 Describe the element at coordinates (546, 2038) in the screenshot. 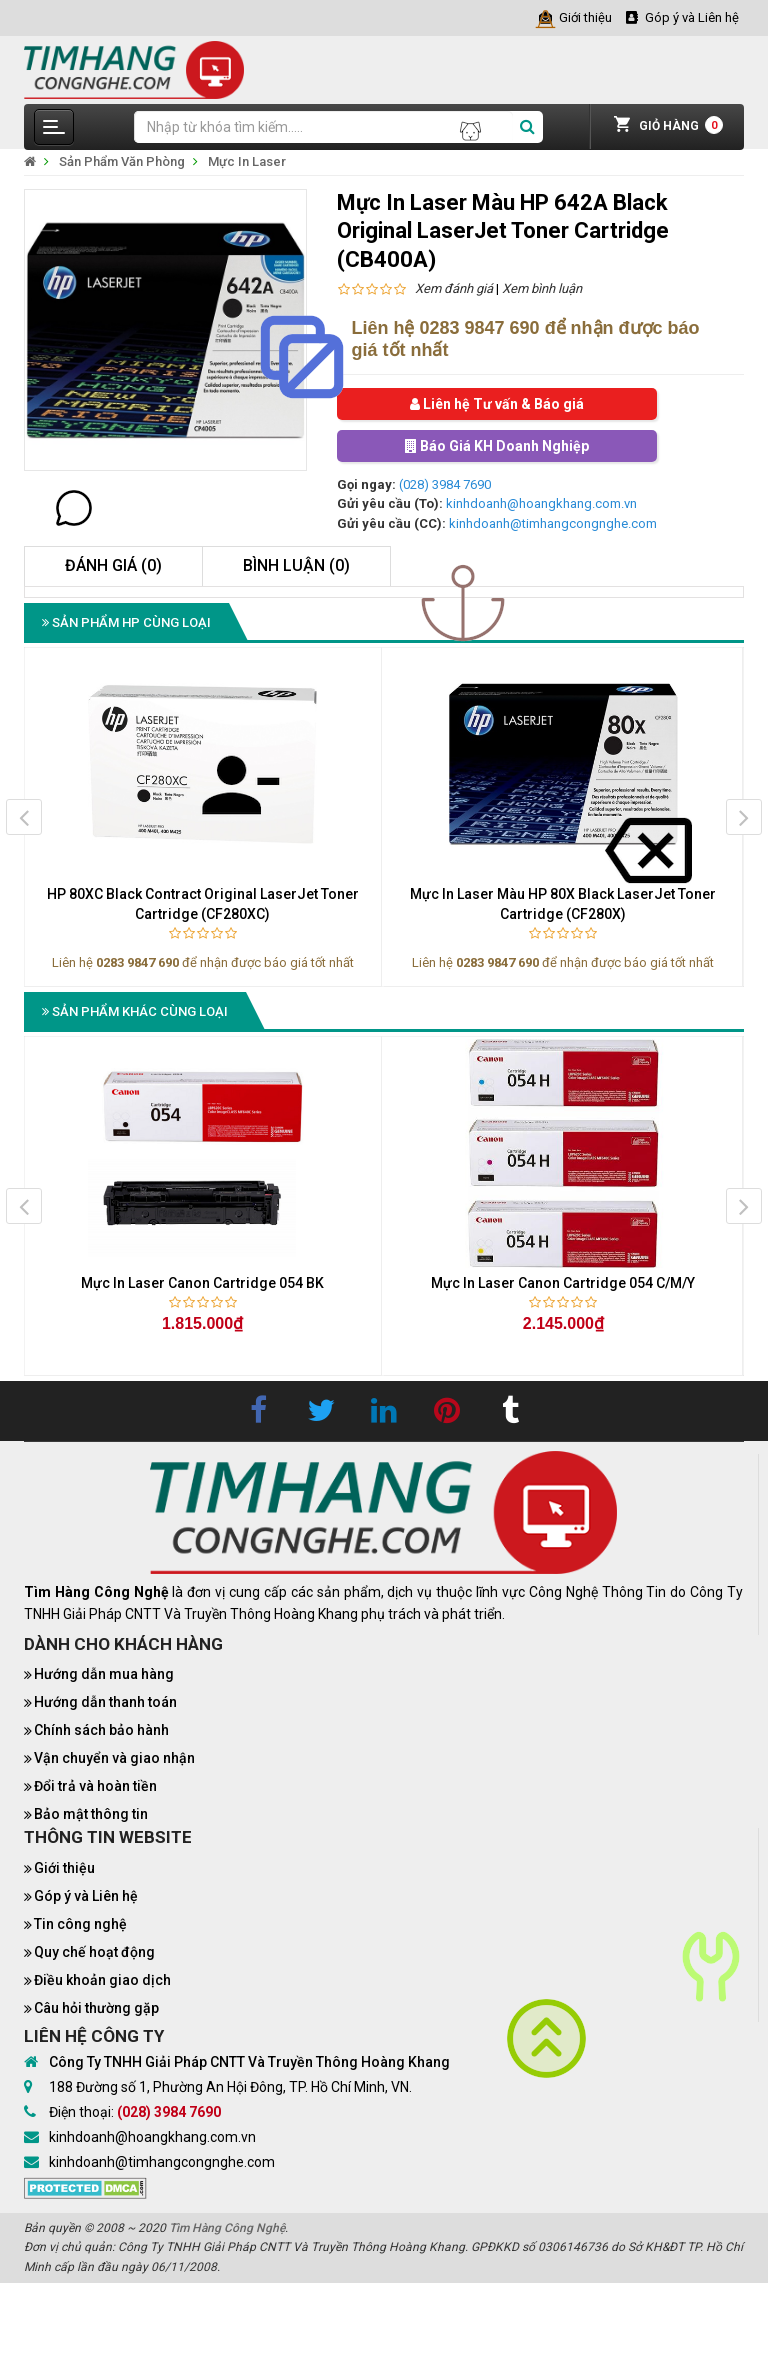

I see `scroll to top of page` at that location.